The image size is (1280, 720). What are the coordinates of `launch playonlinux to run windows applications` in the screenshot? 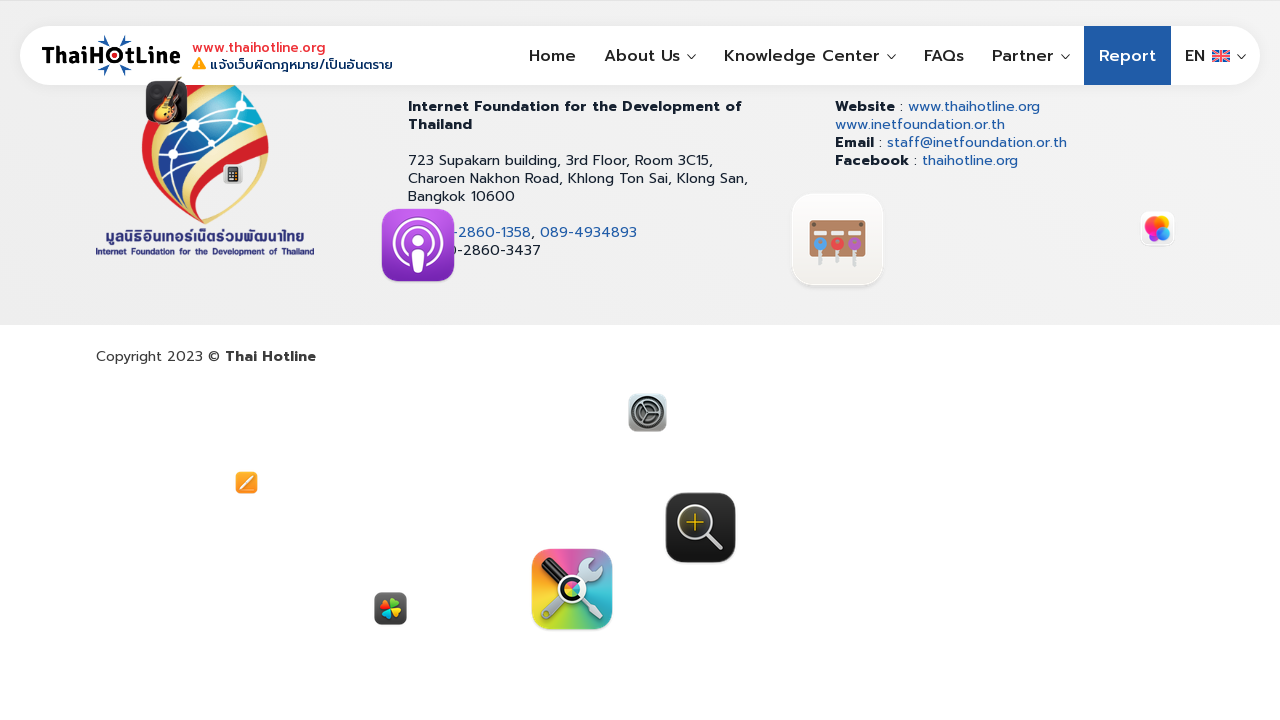 It's located at (390, 608).